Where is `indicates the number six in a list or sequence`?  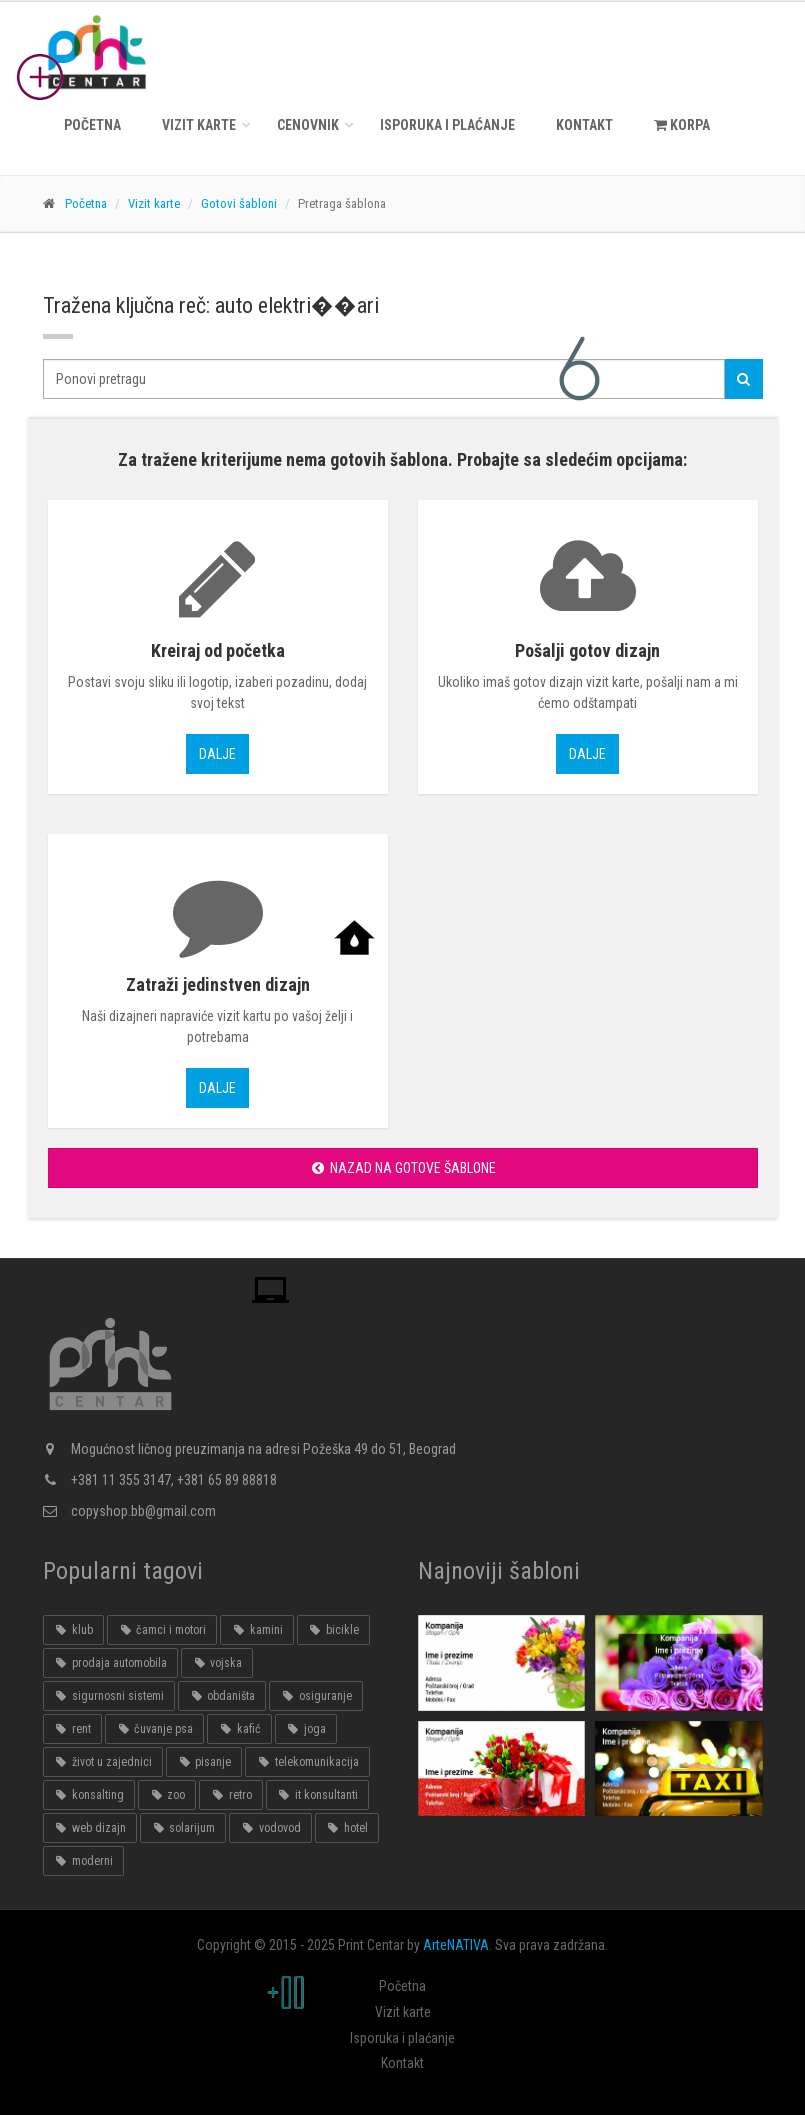
indicates the number six in a list or sequence is located at coordinates (579, 368).